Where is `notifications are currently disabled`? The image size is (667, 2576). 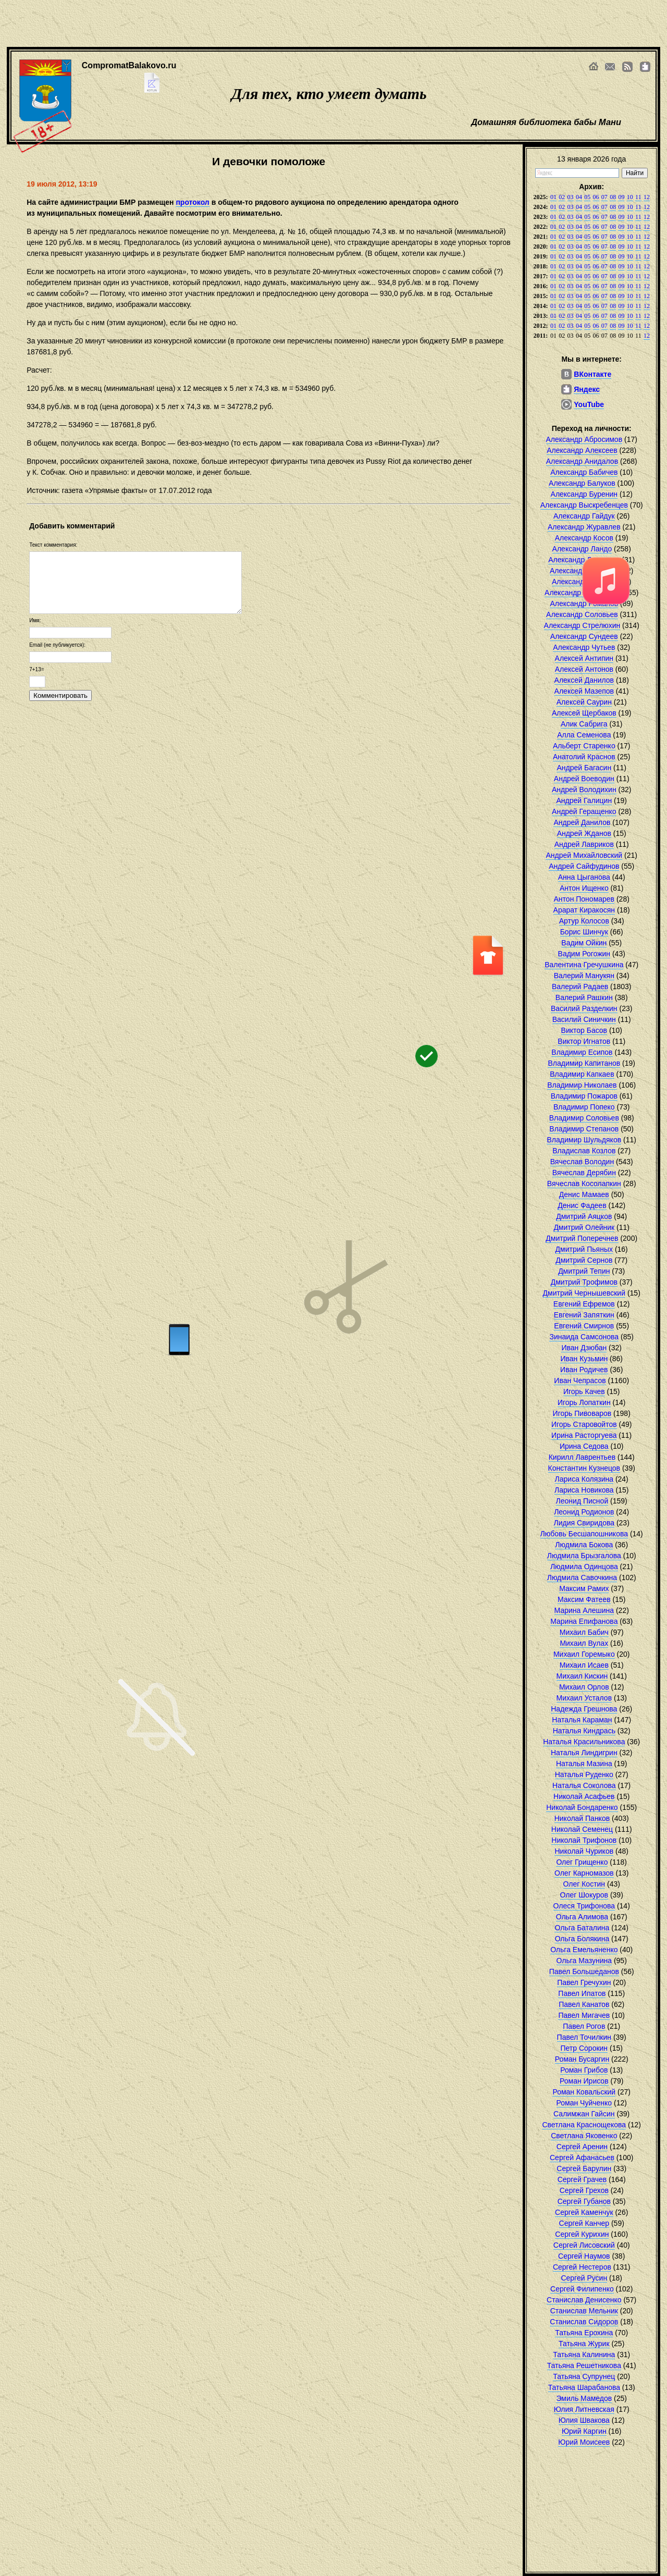
notifications are currently disabled is located at coordinates (156, 1717).